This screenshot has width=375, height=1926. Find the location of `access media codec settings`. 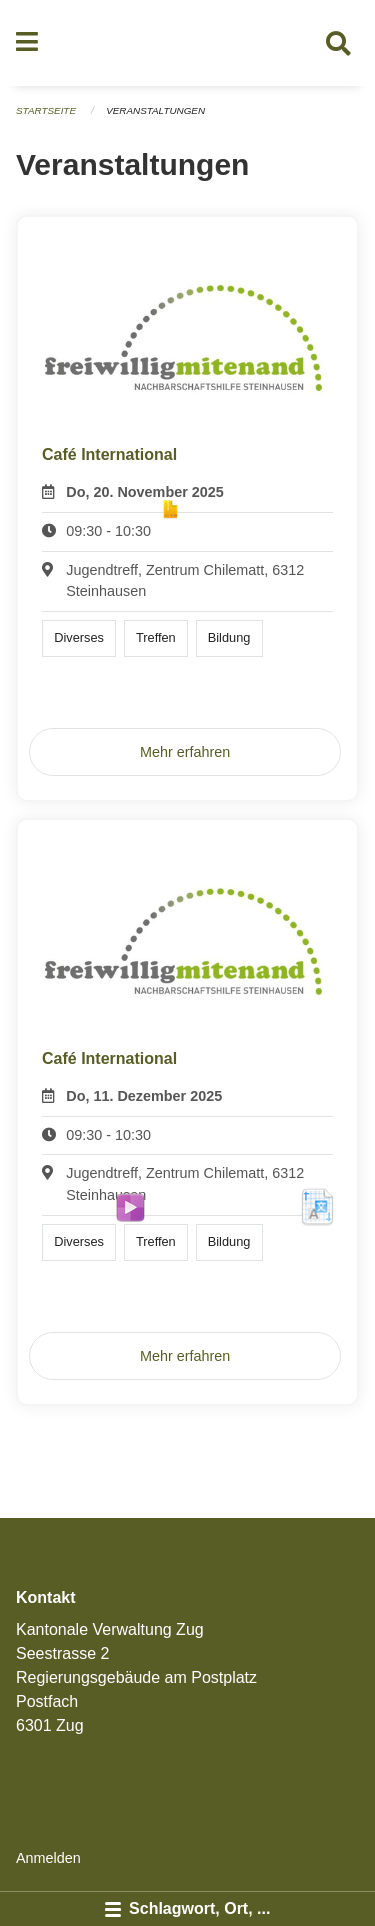

access media codec settings is located at coordinates (130, 1207).